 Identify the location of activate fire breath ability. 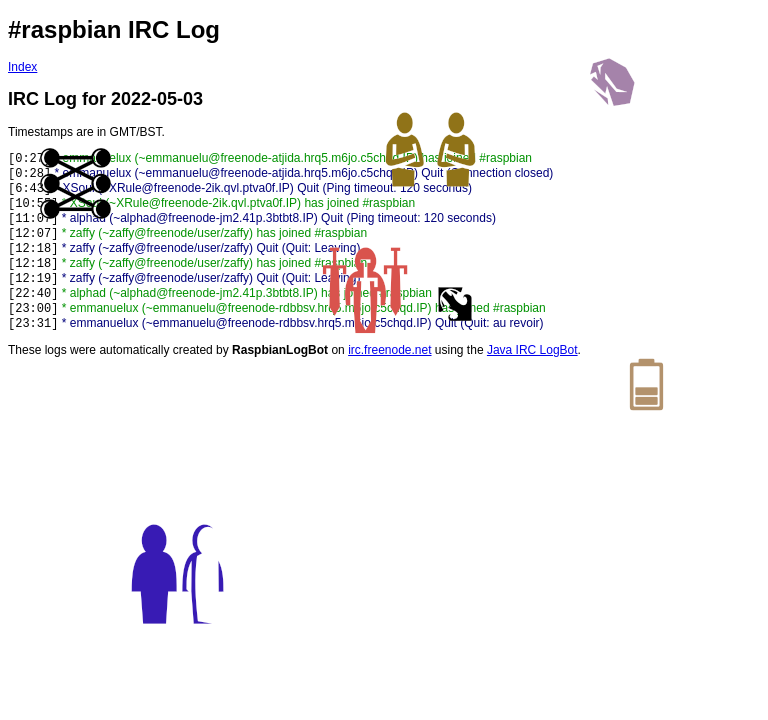
(455, 304).